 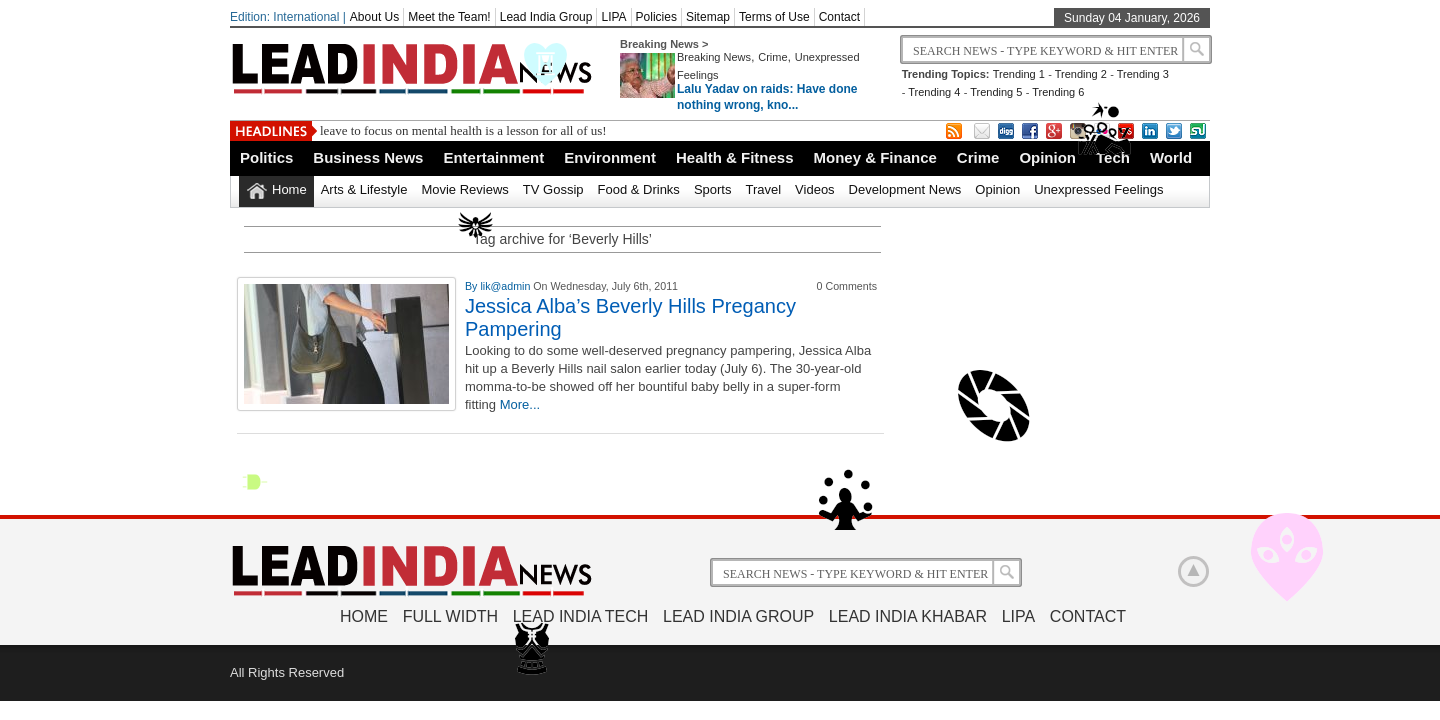 What do you see at coordinates (994, 406) in the screenshot?
I see `adjust camera aperture settings` at bounding box center [994, 406].